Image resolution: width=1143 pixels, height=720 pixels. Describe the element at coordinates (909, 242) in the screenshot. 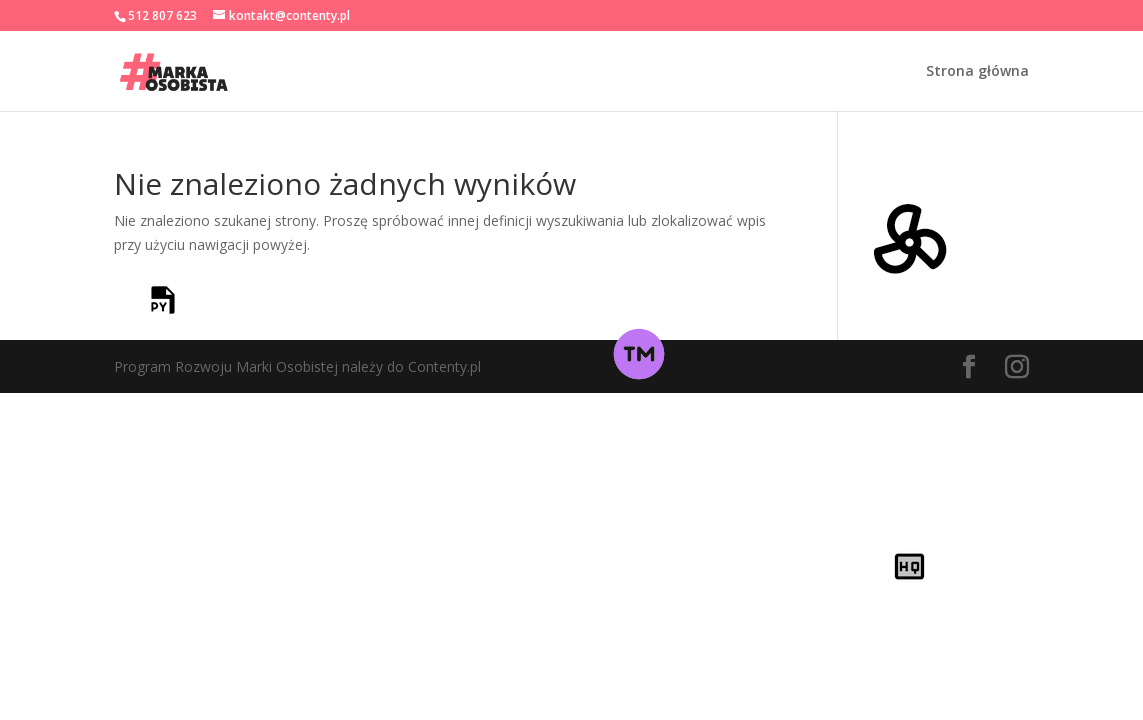

I see `control fan or ventilation settings` at that location.